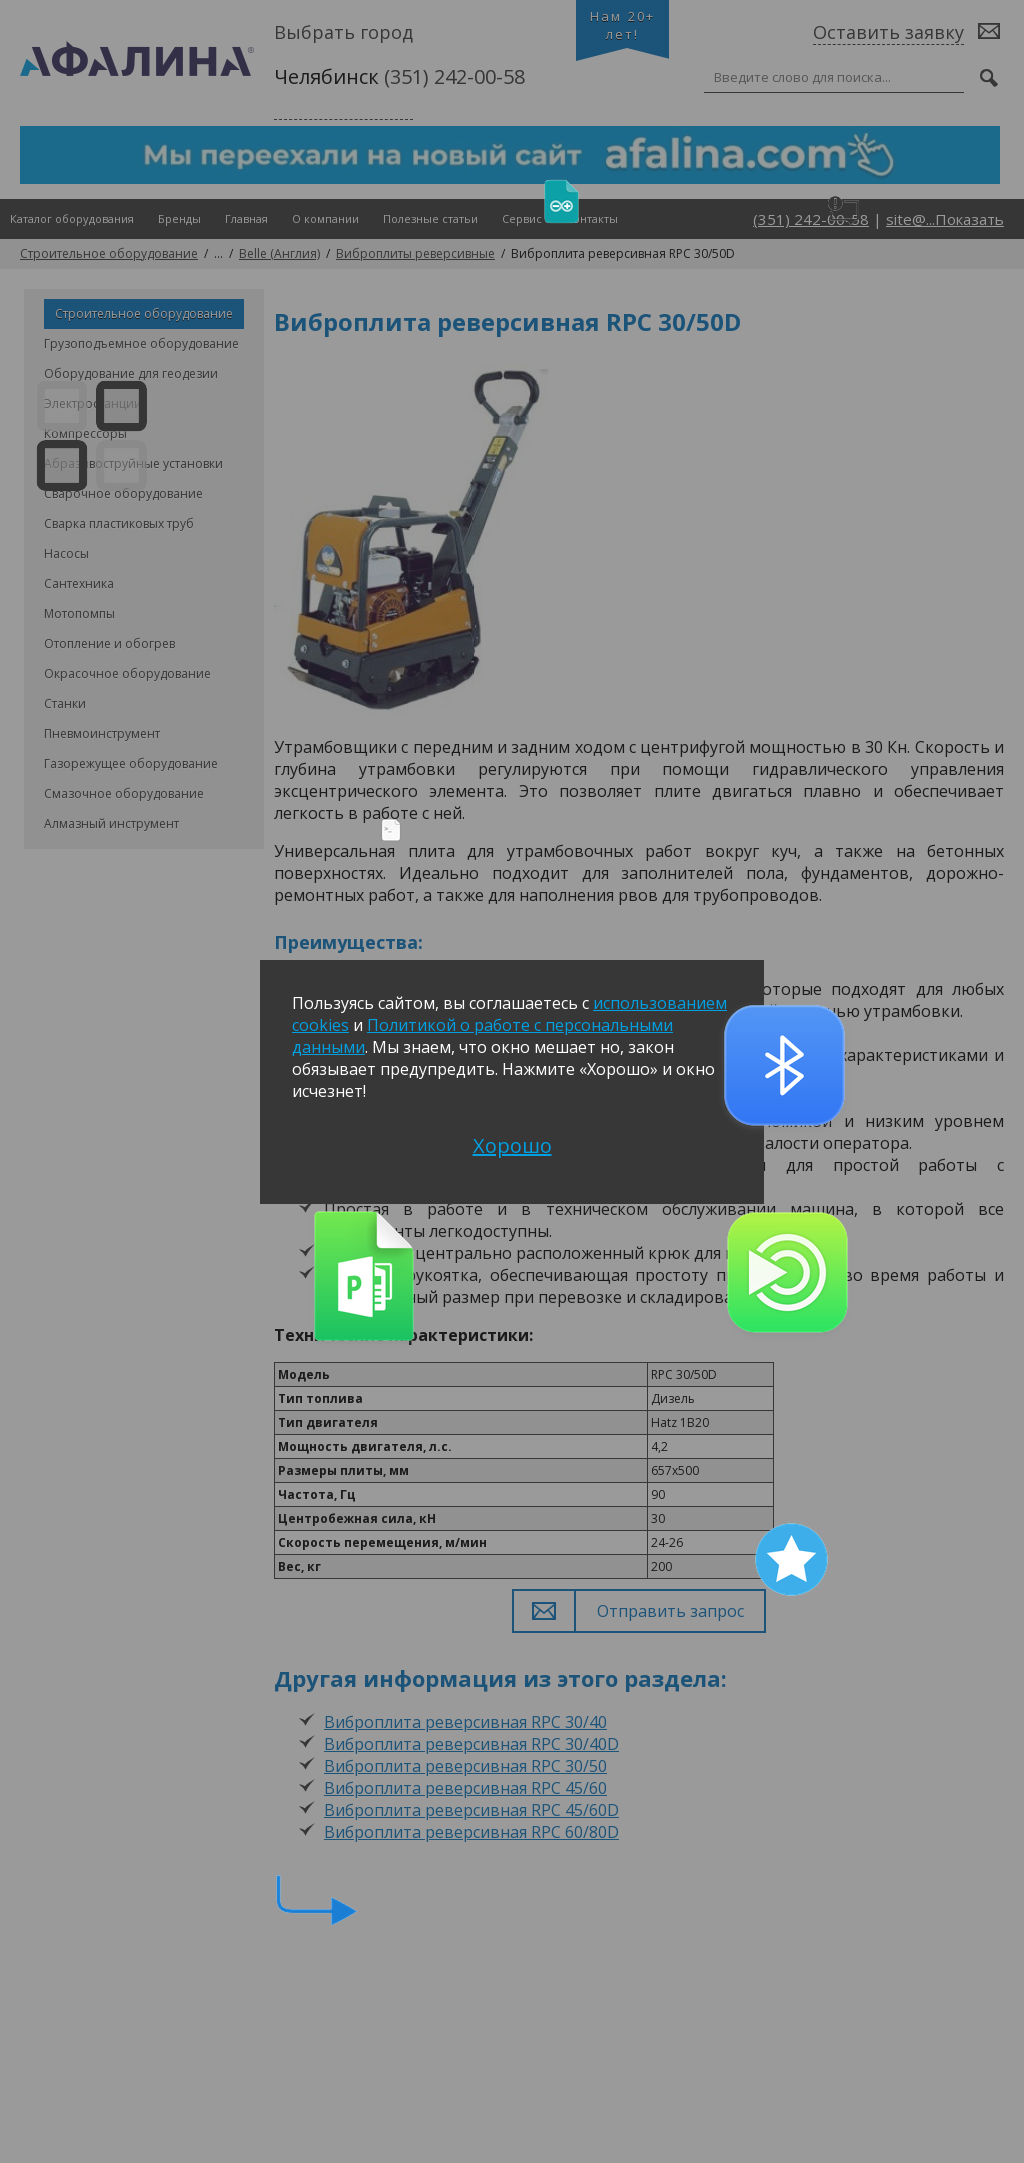  I want to click on shell script or terminal executable file, so click(391, 830).